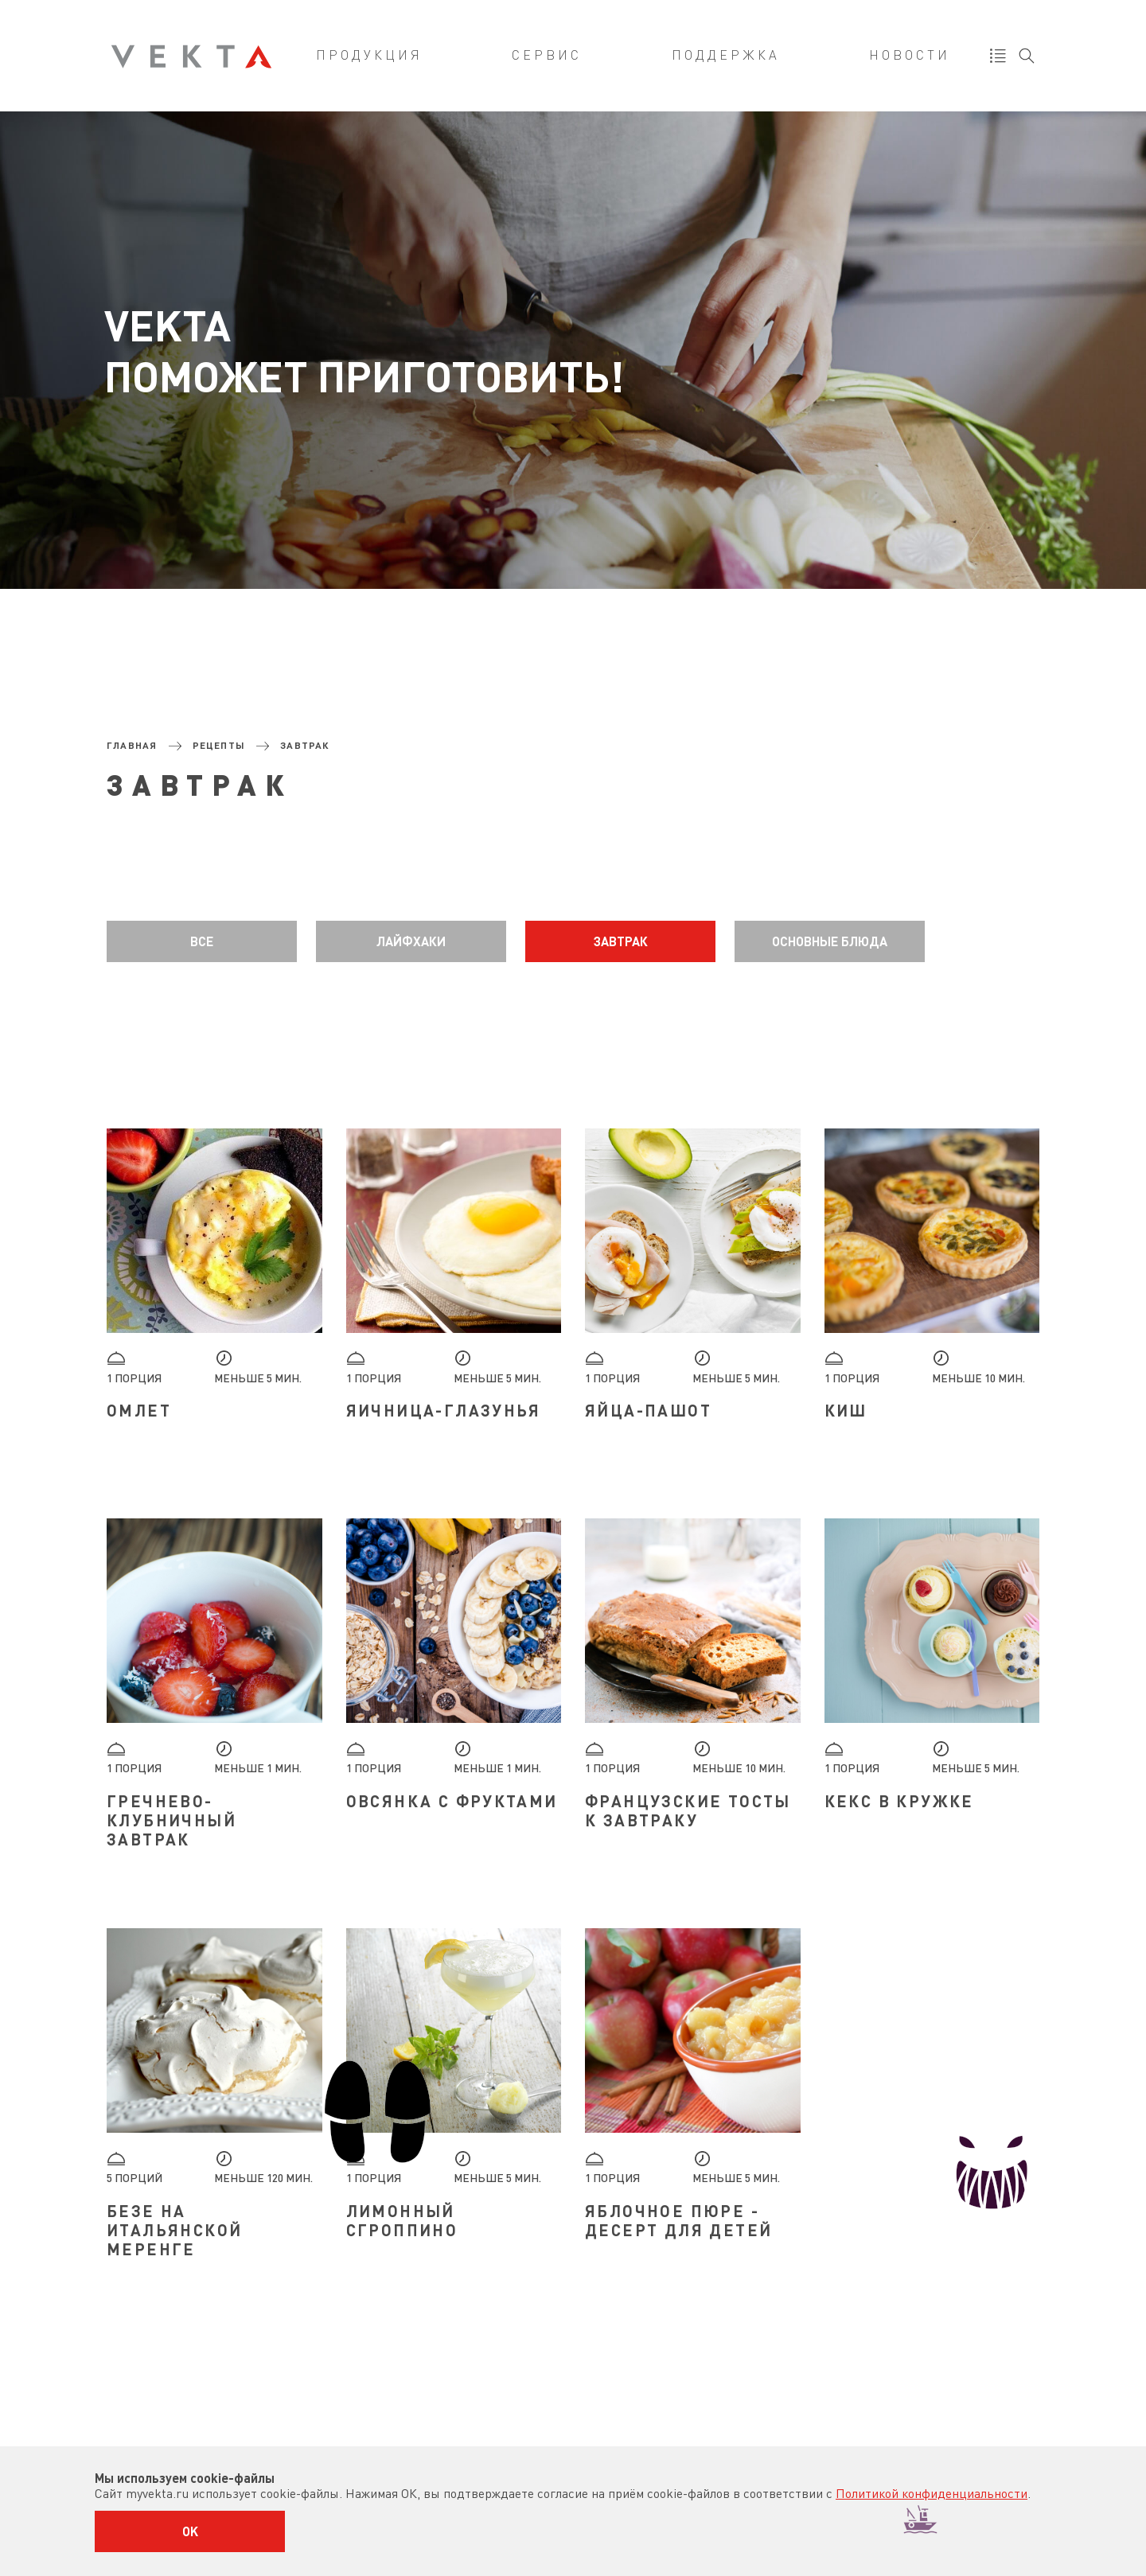 The image size is (1146, 2576). I want to click on indicates a villain or enemy character, so click(991, 2173).